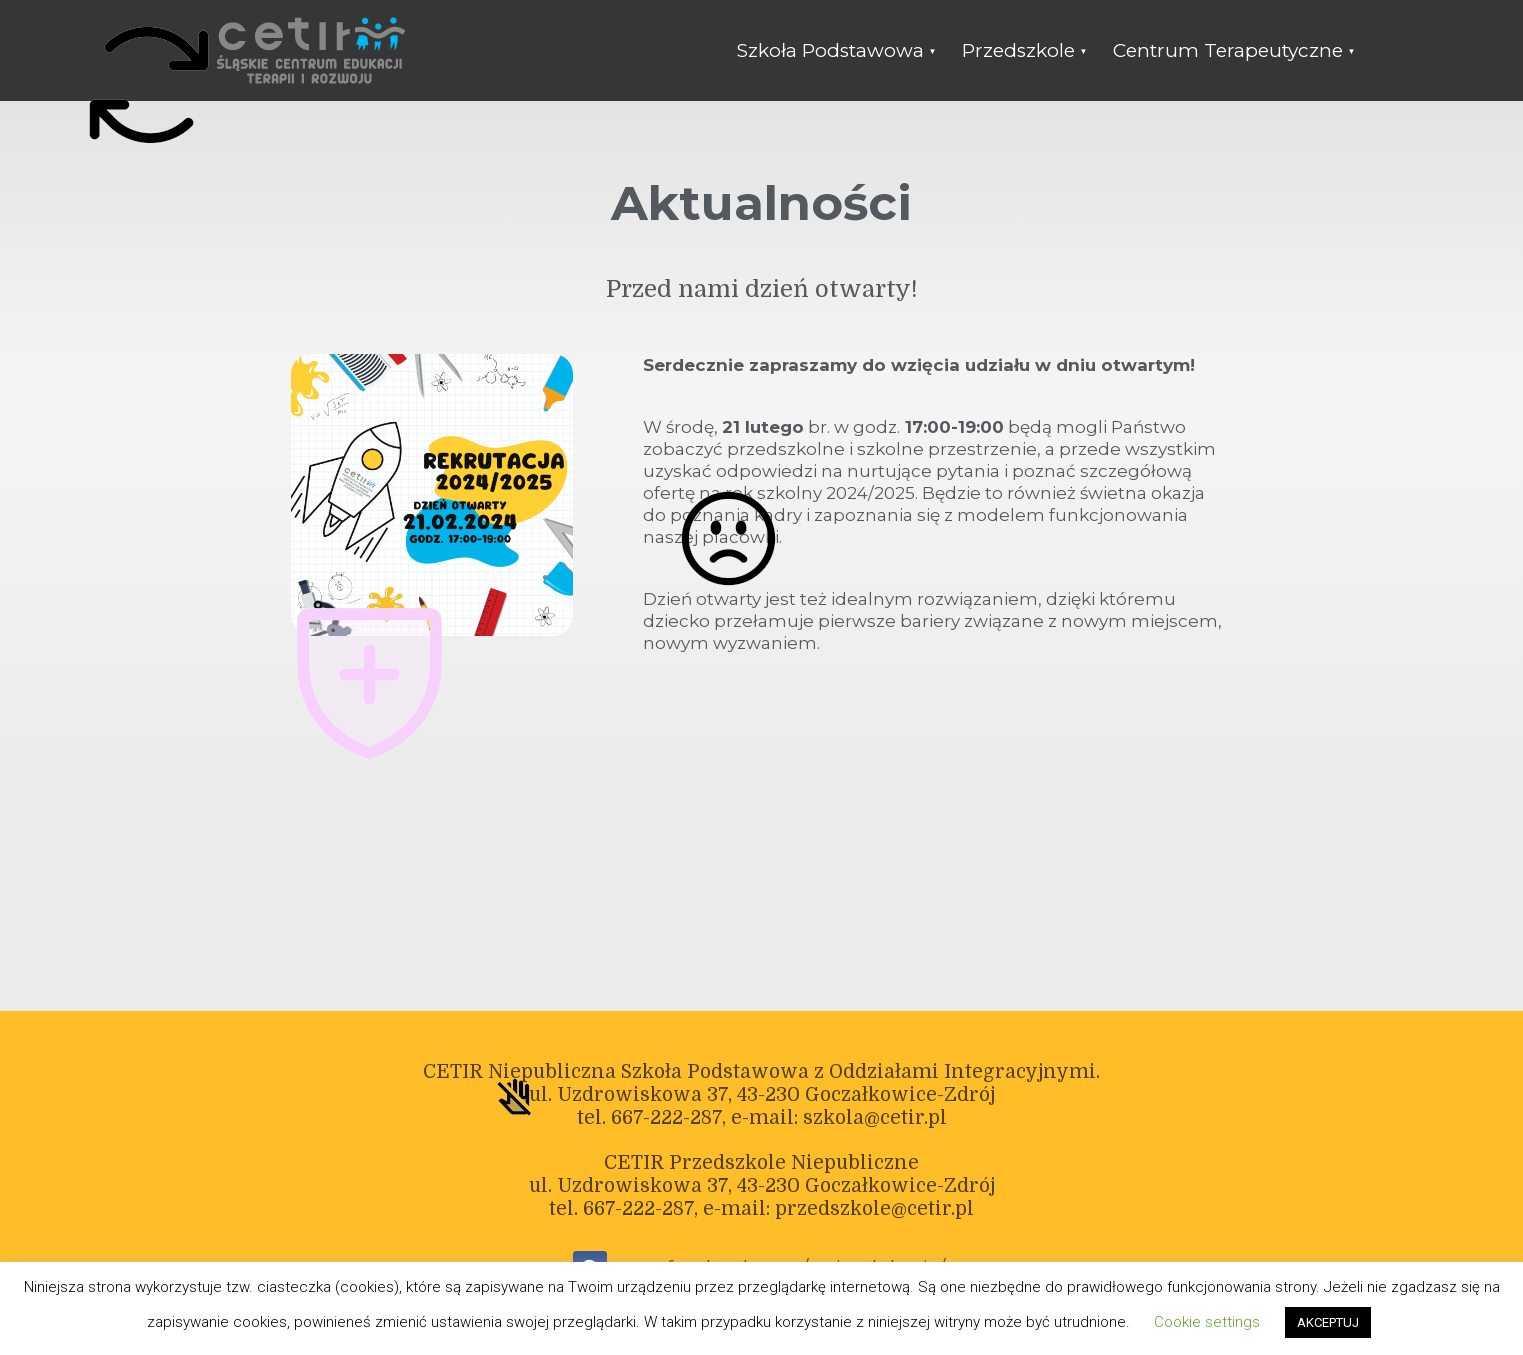 The image size is (1523, 1355). Describe the element at coordinates (149, 85) in the screenshot. I see `refresh or reload content` at that location.